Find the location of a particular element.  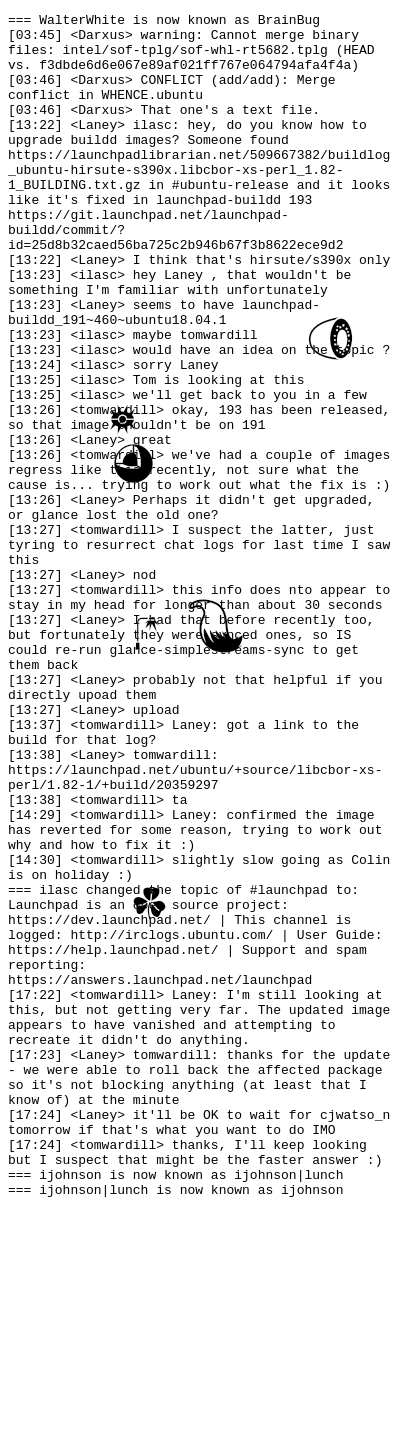

view planetary or geological core details is located at coordinates (133, 463).